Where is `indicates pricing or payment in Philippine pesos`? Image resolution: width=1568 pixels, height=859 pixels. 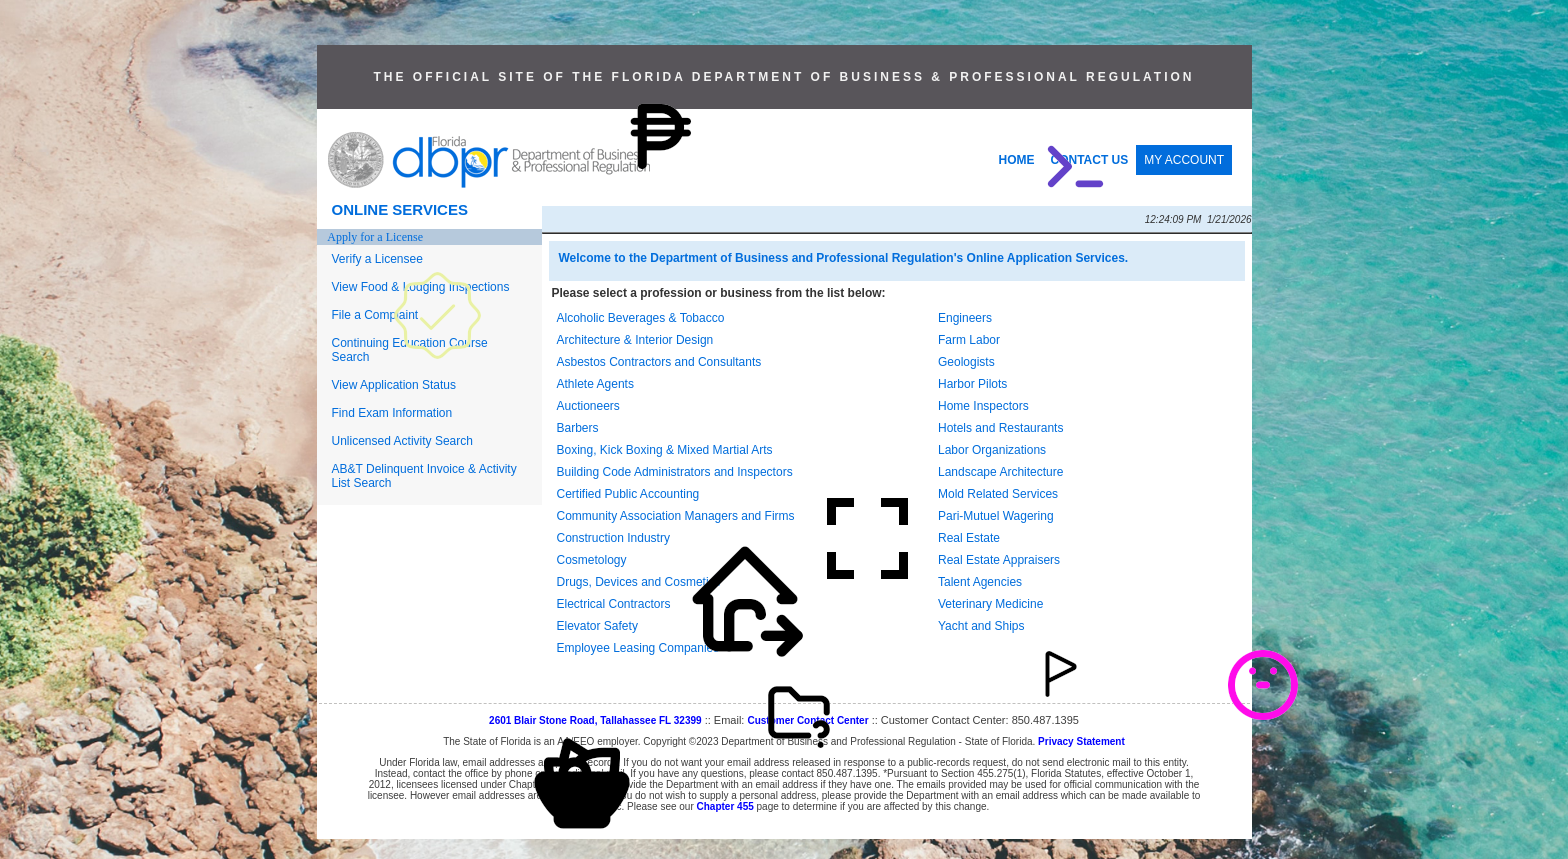
indicates pricing or payment in Philippine pesos is located at coordinates (658, 136).